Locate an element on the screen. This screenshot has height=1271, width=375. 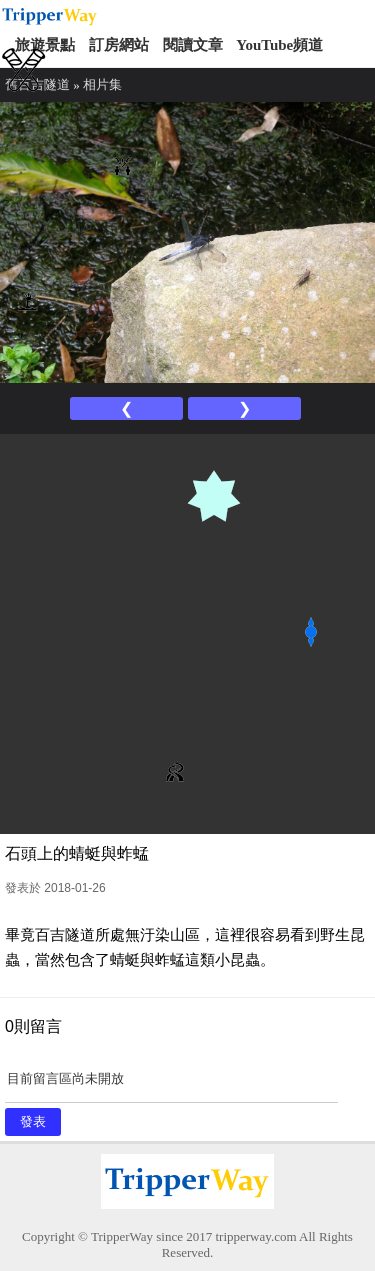
the lovers tarot card in a fortune telling or divination app is located at coordinates (122, 166).